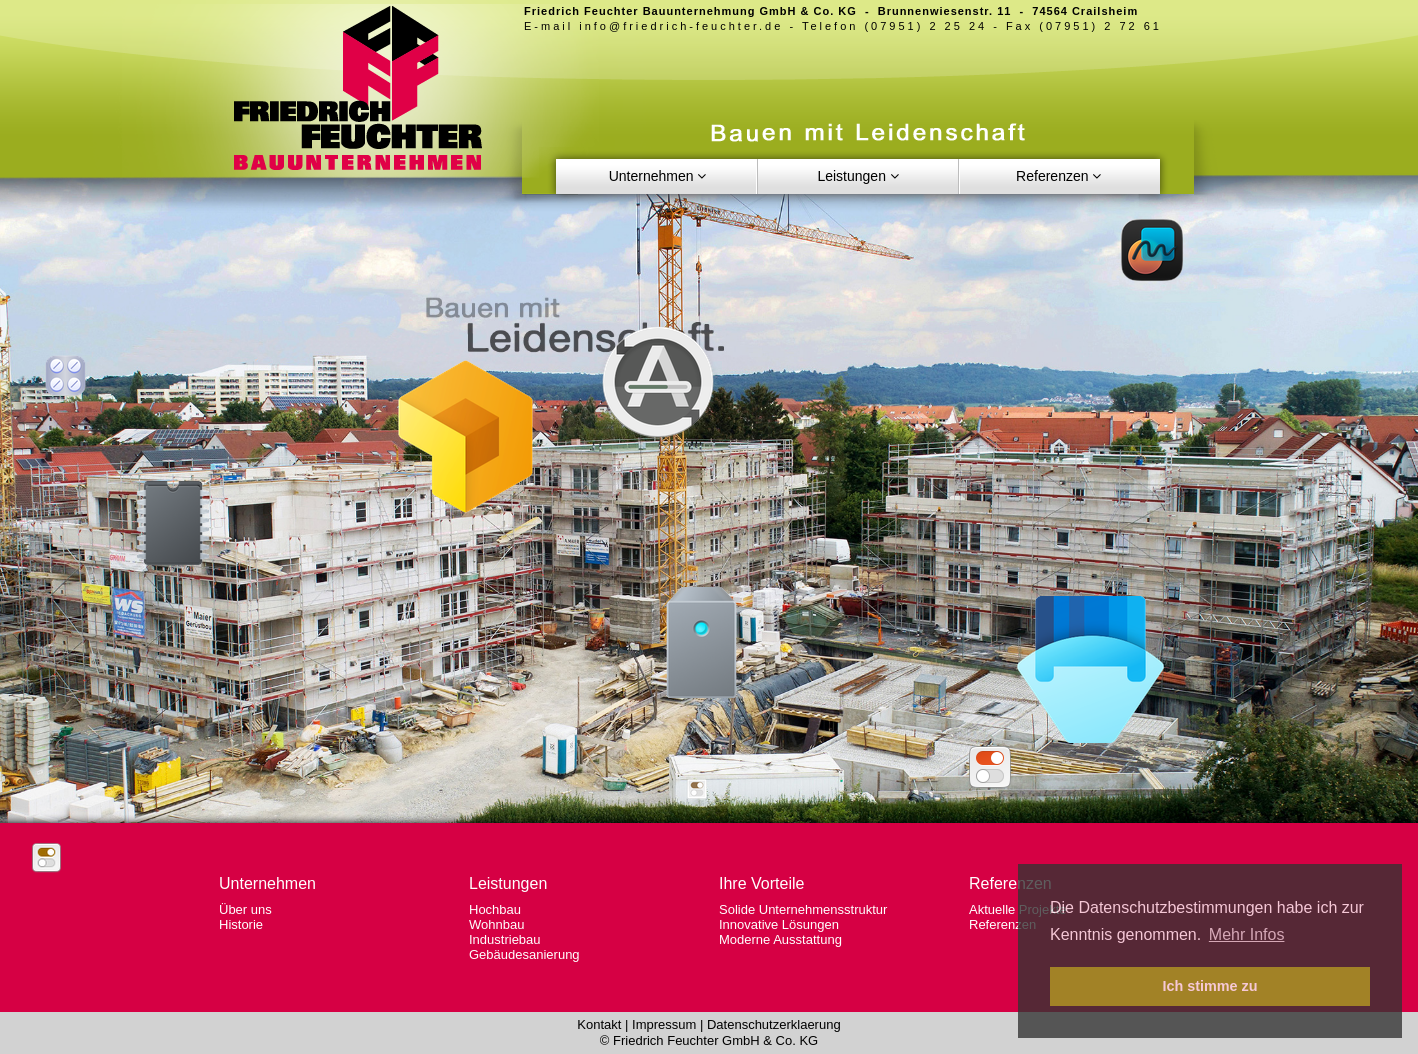 This screenshot has height=1054, width=1418. Describe the element at coordinates (697, 789) in the screenshot. I see `open system settings or preferences` at that location.